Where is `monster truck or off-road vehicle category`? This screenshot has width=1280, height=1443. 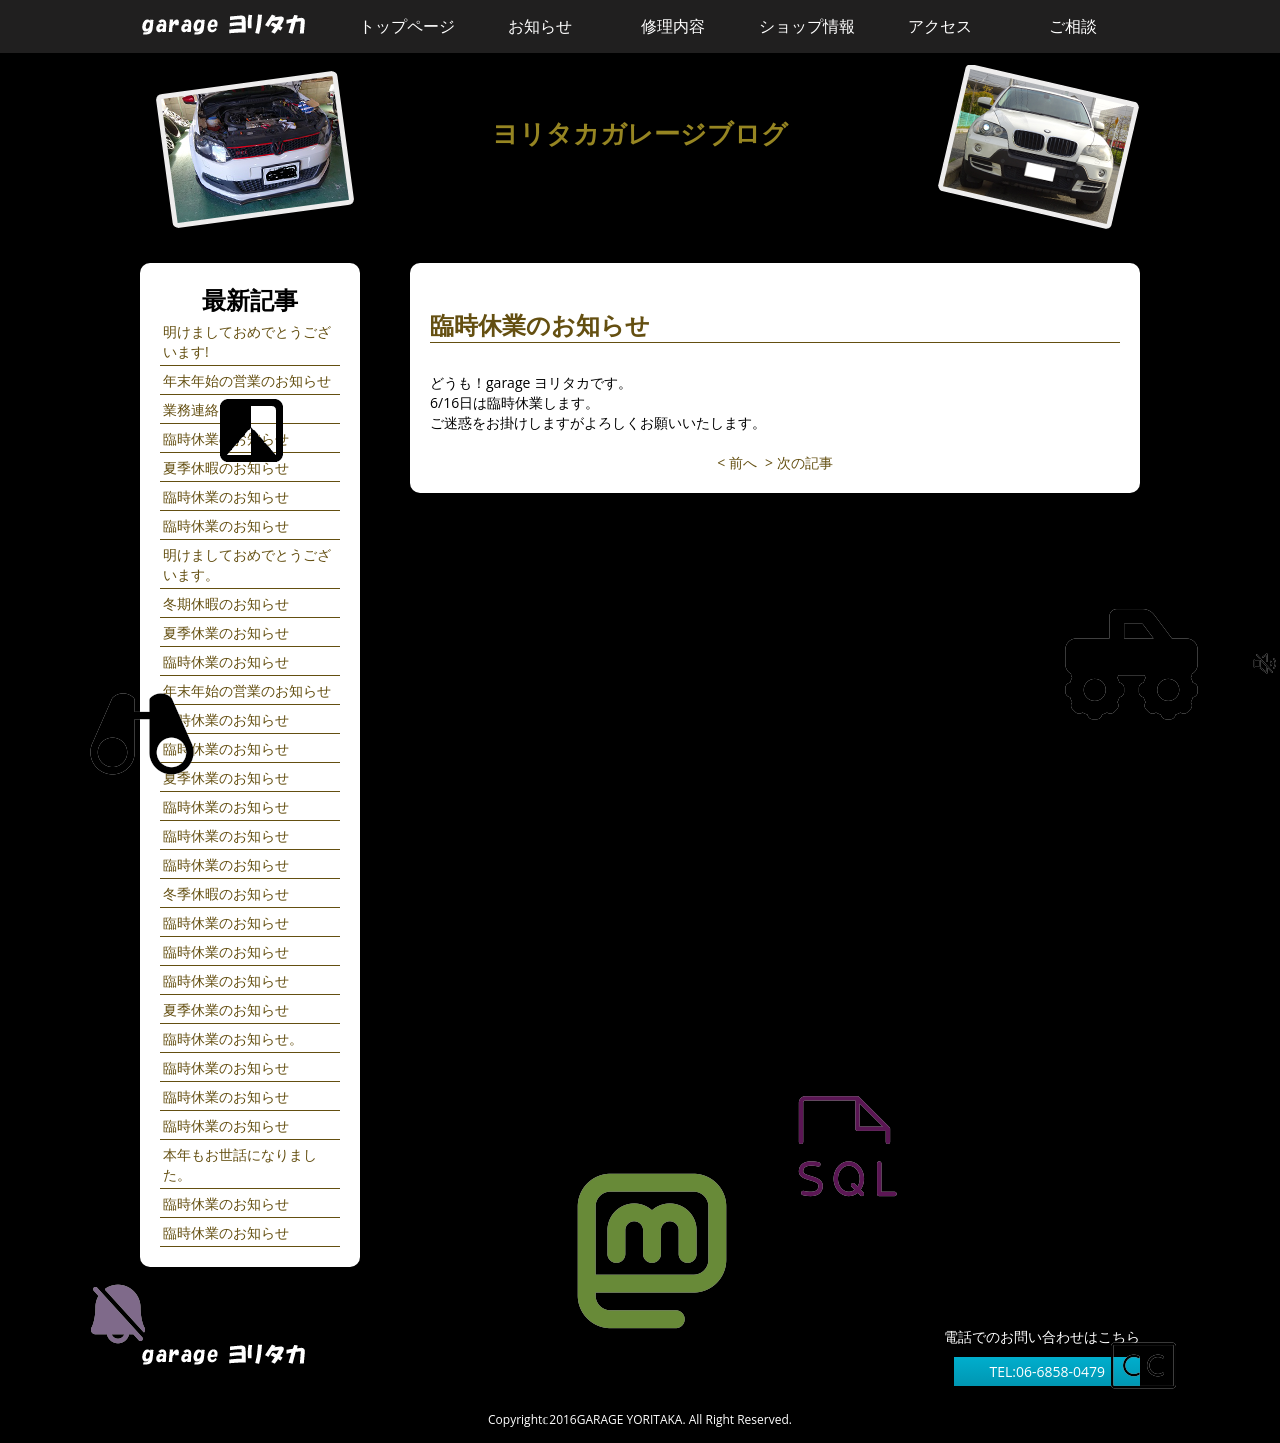 monster truck or off-road vehicle category is located at coordinates (1131, 660).